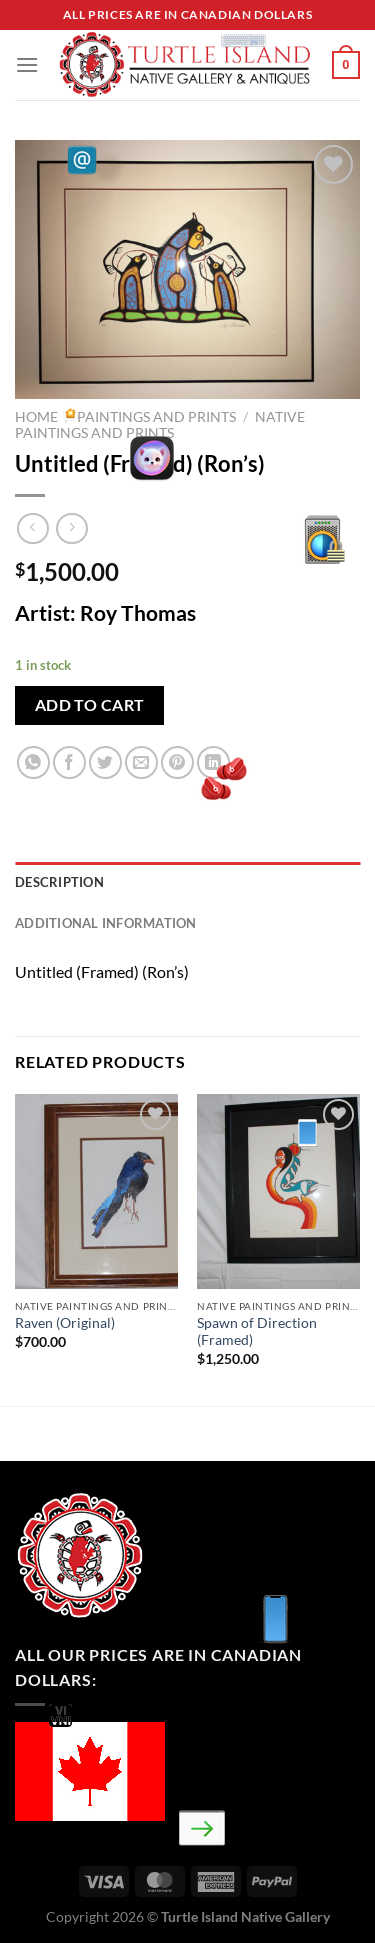  I want to click on beats earbuds bluetooth device icon, so click(224, 779).